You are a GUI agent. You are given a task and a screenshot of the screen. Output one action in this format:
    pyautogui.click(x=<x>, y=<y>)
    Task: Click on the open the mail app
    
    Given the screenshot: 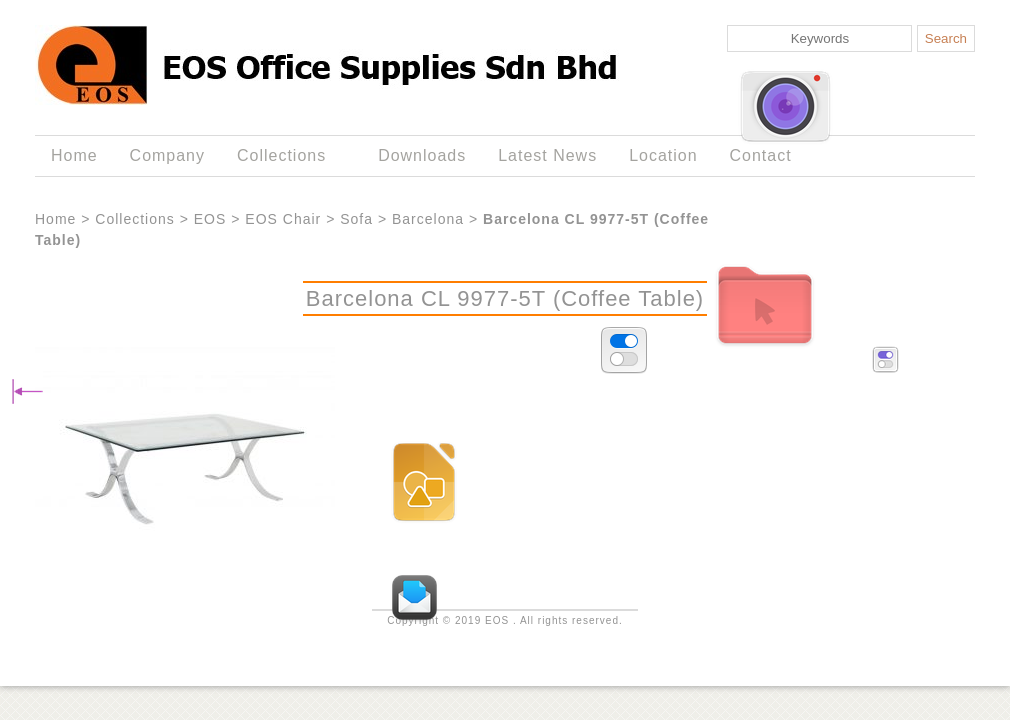 What is the action you would take?
    pyautogui.click(x=414, y=597)
    